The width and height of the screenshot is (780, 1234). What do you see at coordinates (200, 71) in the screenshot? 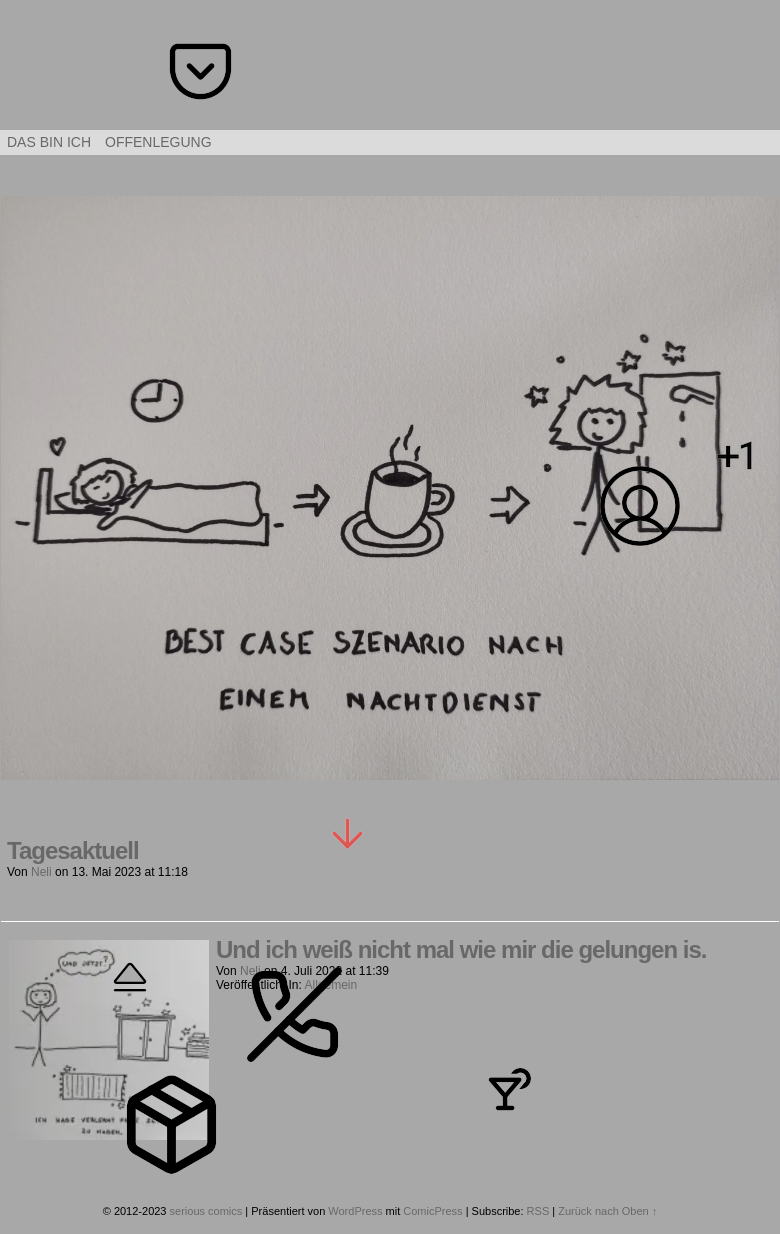
I see `save to pocket app` at bounding box center [200, 71].